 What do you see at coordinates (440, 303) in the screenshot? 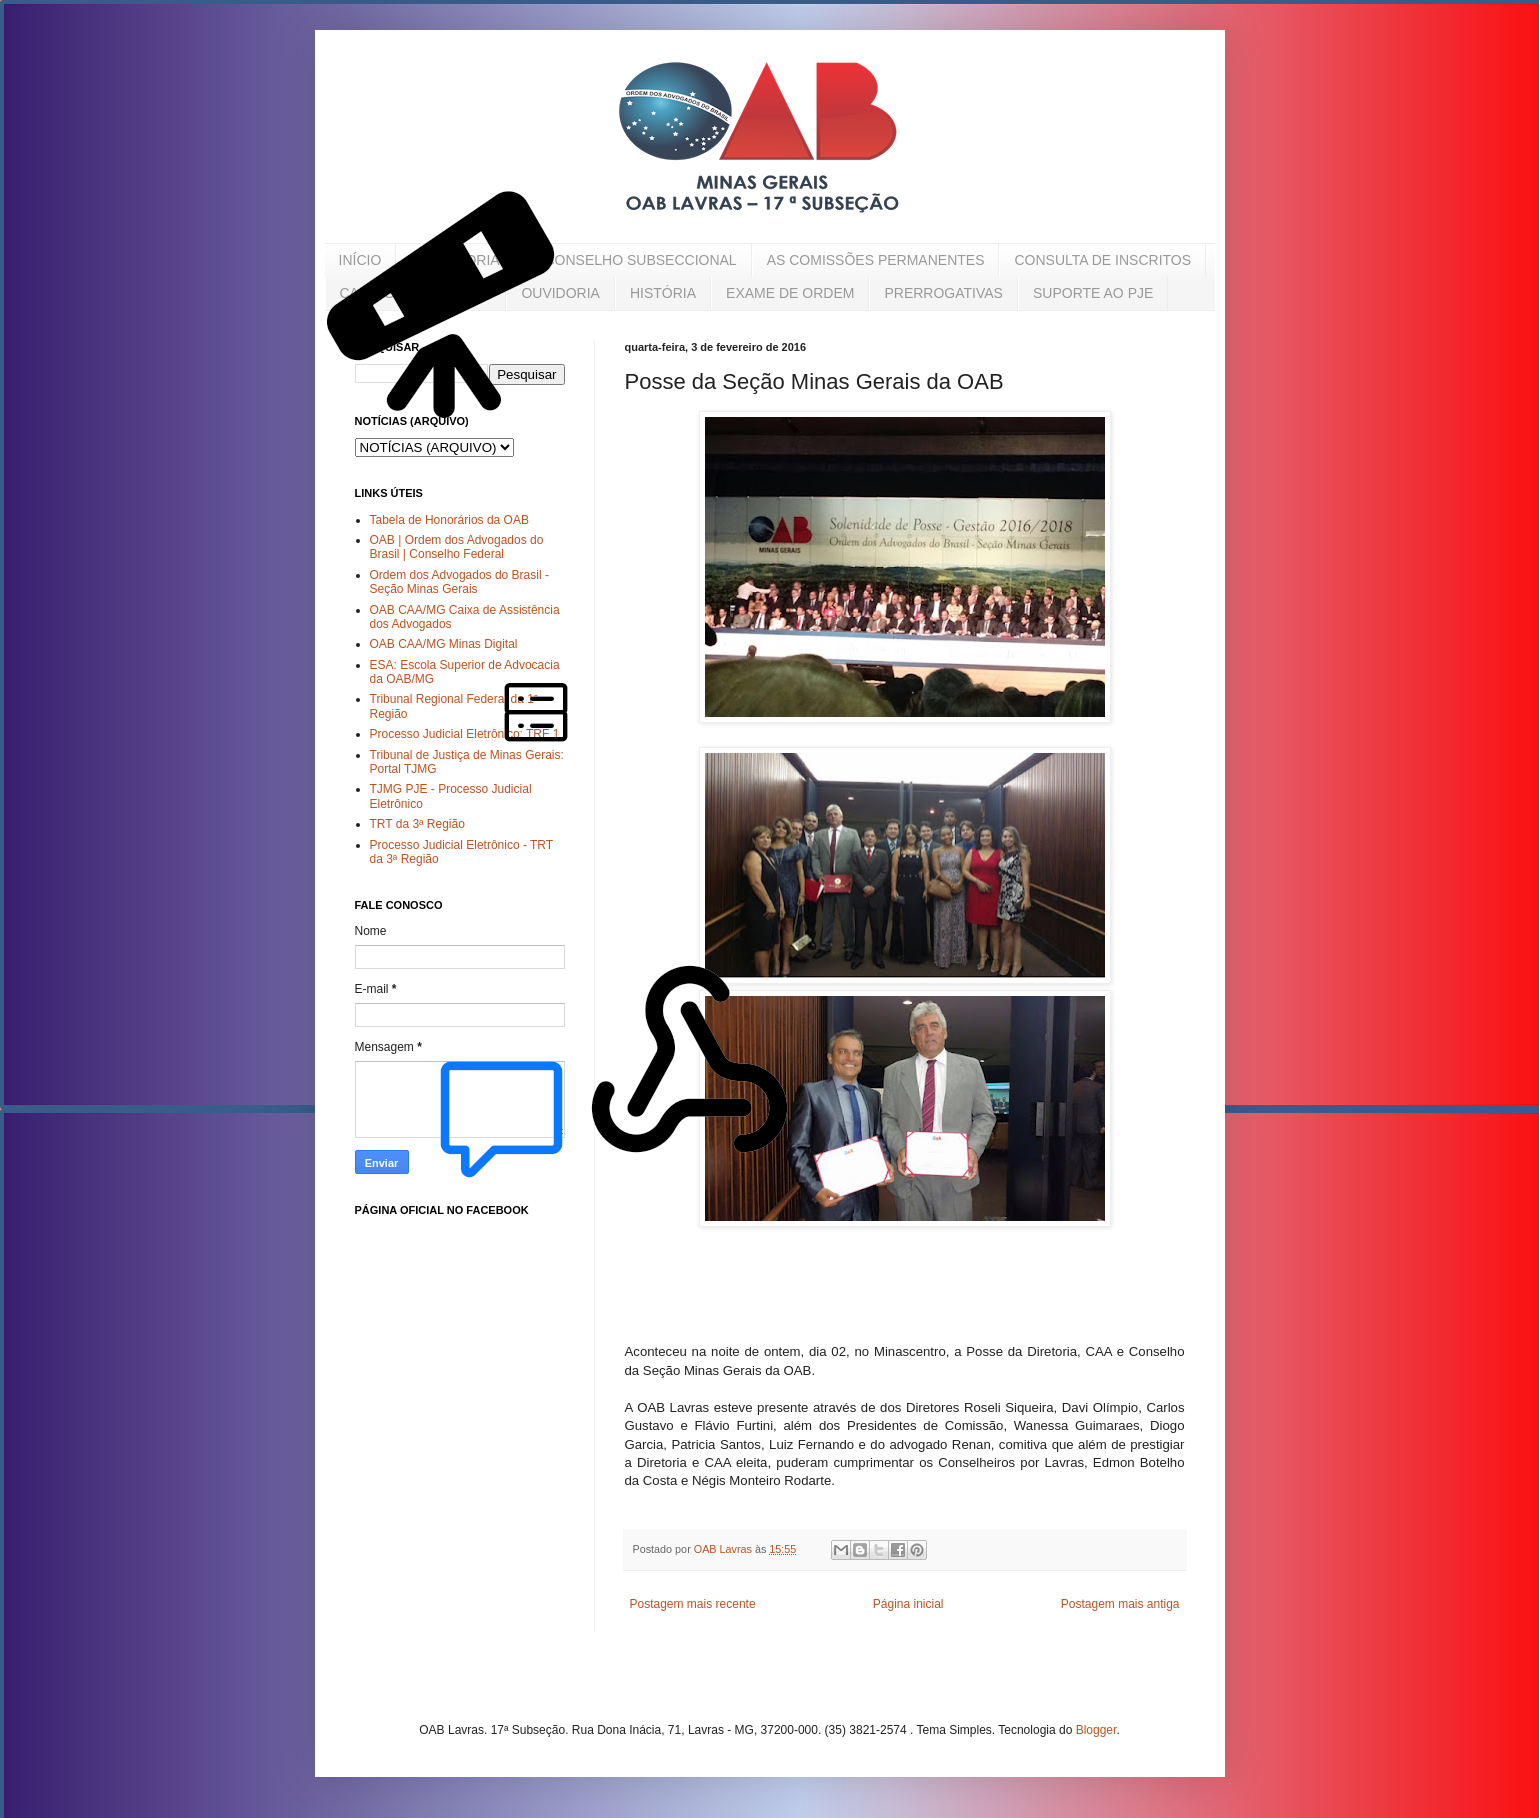
I see `explore or discover new content` at bounding box center [440, 303].